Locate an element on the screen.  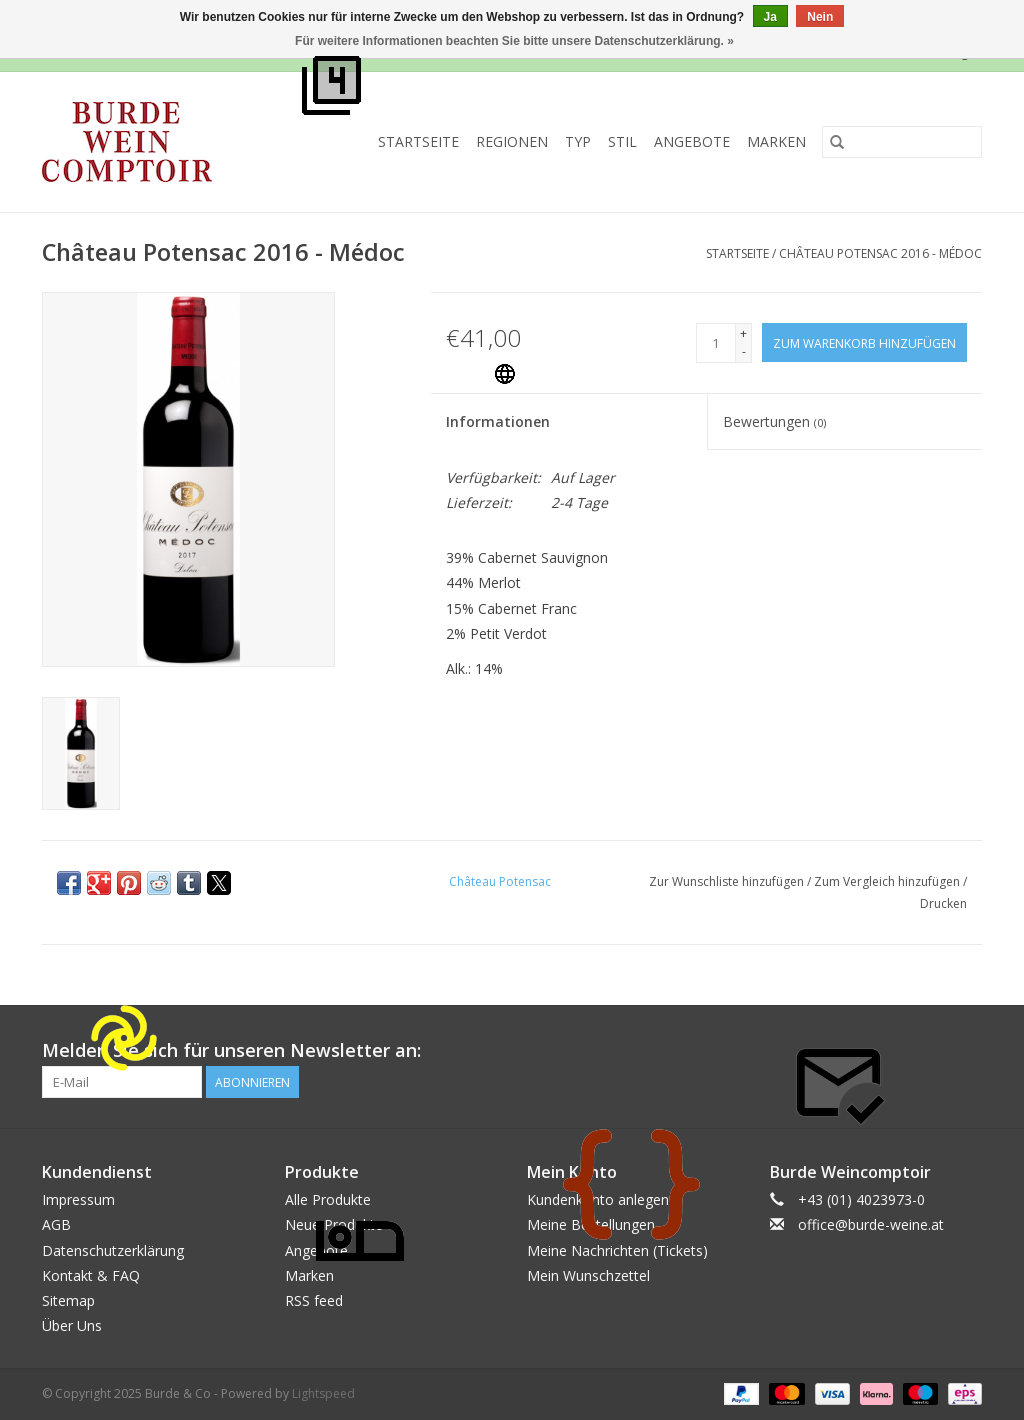
mark email as read is located at coordinates (838, 1082).